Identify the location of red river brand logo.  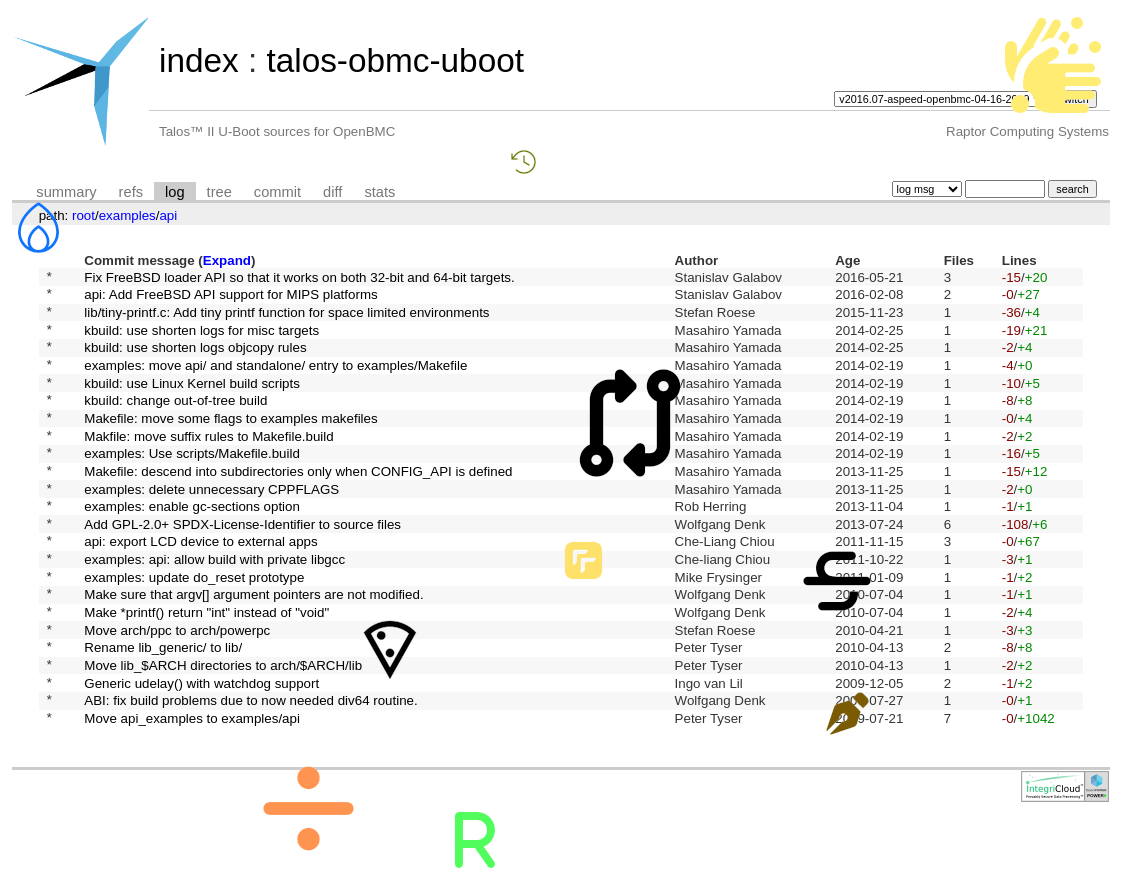
(583, 560).